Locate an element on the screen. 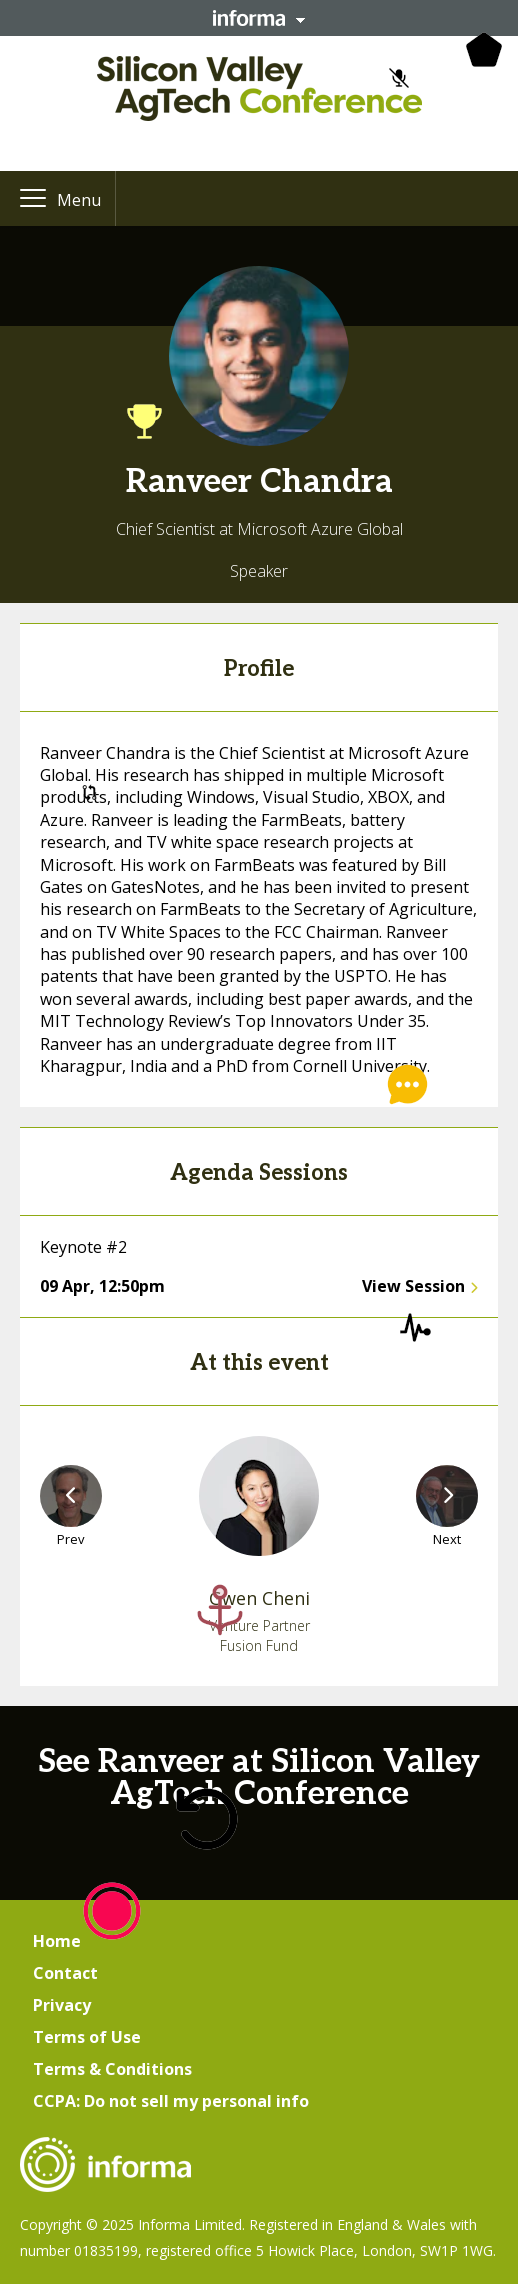  open messaging or chat is located at coordinates (407, 1084).